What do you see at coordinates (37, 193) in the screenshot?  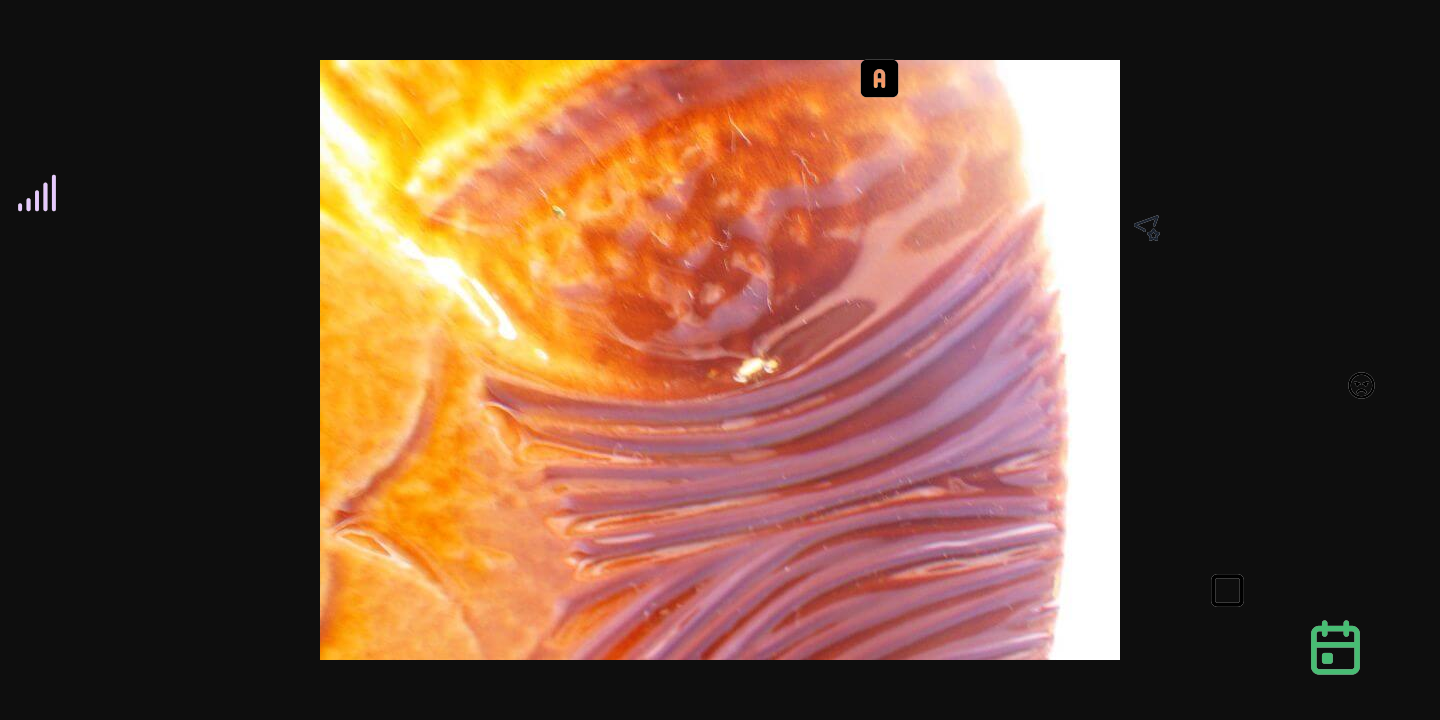 I see `indicates full signal strength` at bounding box center [37, 193].